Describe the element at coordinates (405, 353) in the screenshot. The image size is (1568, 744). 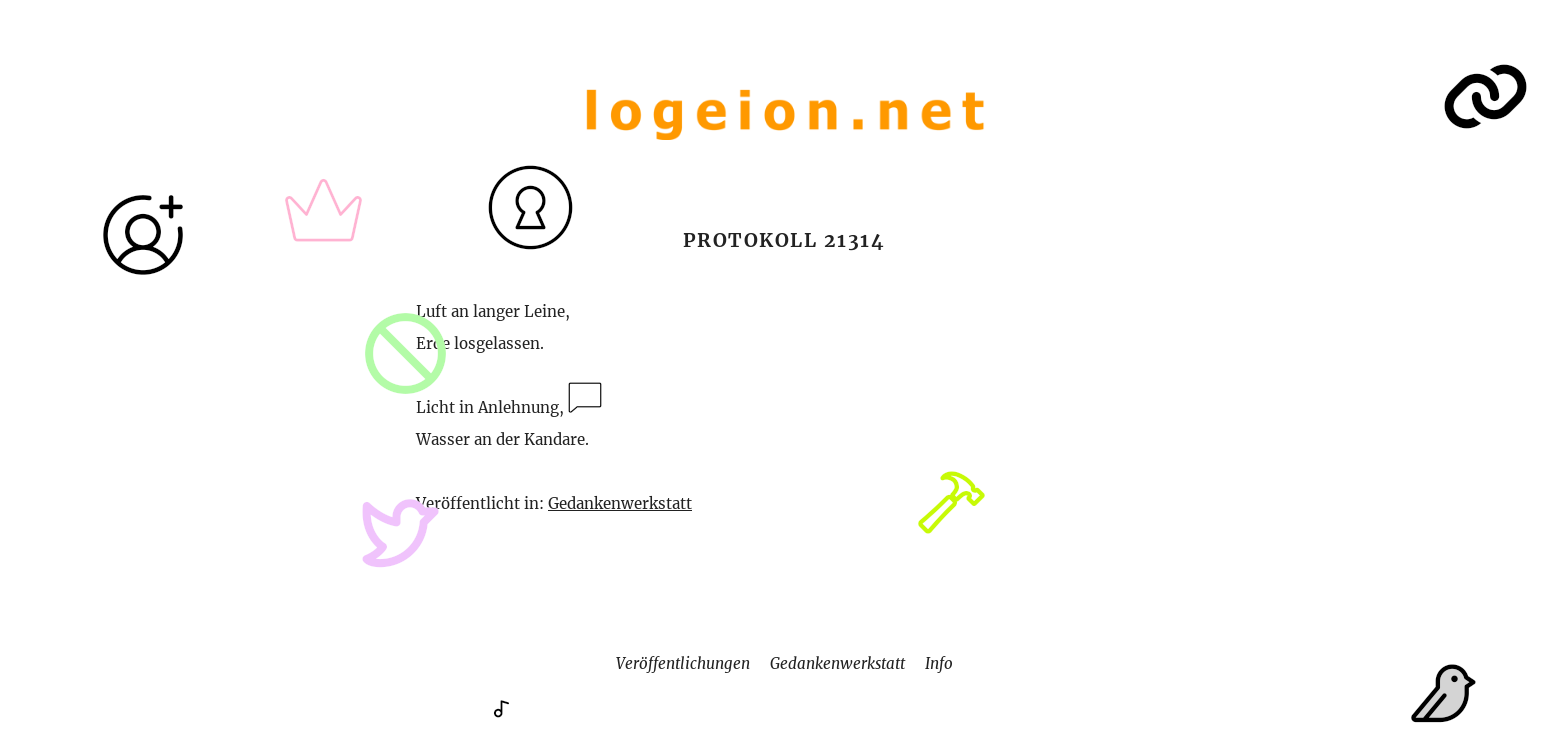
I see `indicates blocked or prohibited action` at that location.